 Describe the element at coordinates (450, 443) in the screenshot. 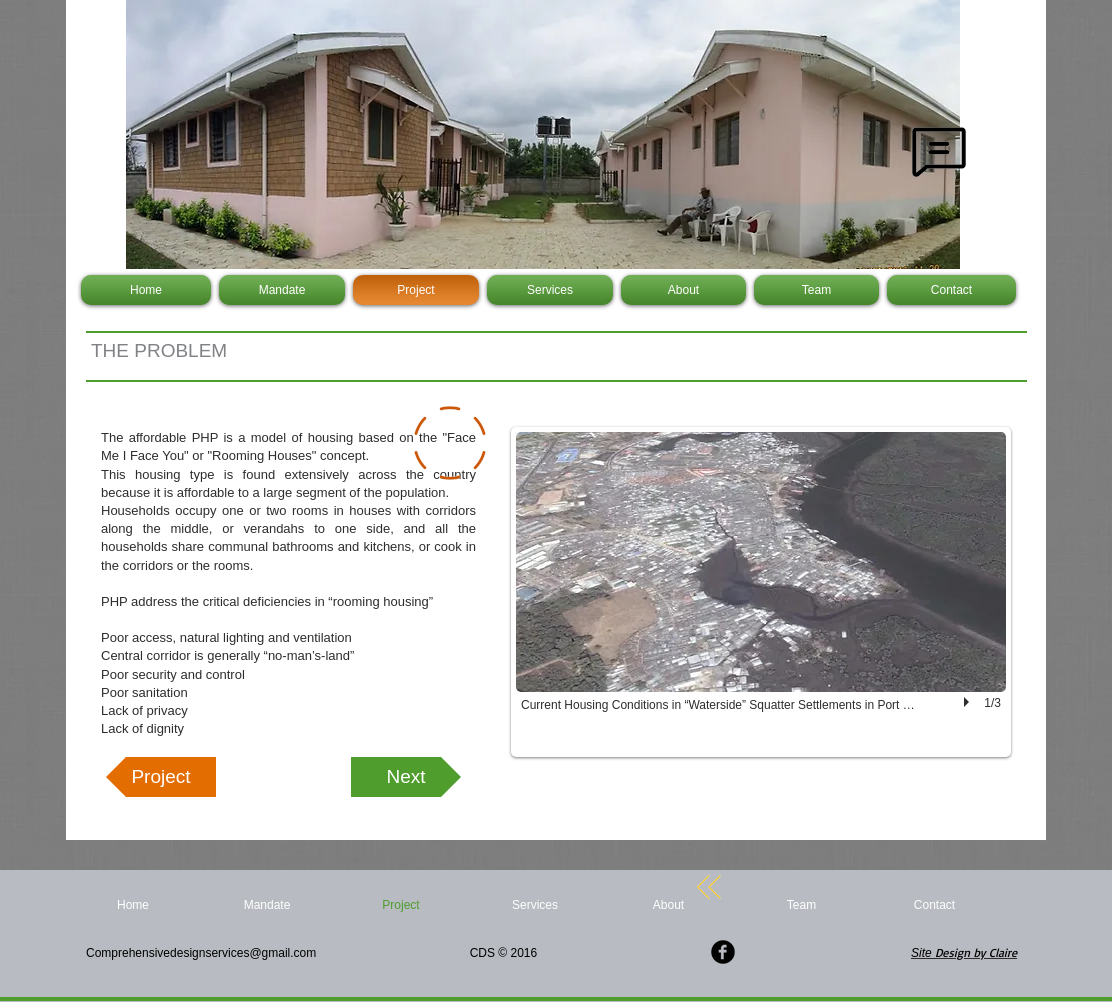

I see `indicates loading or processing in progress` at that location.